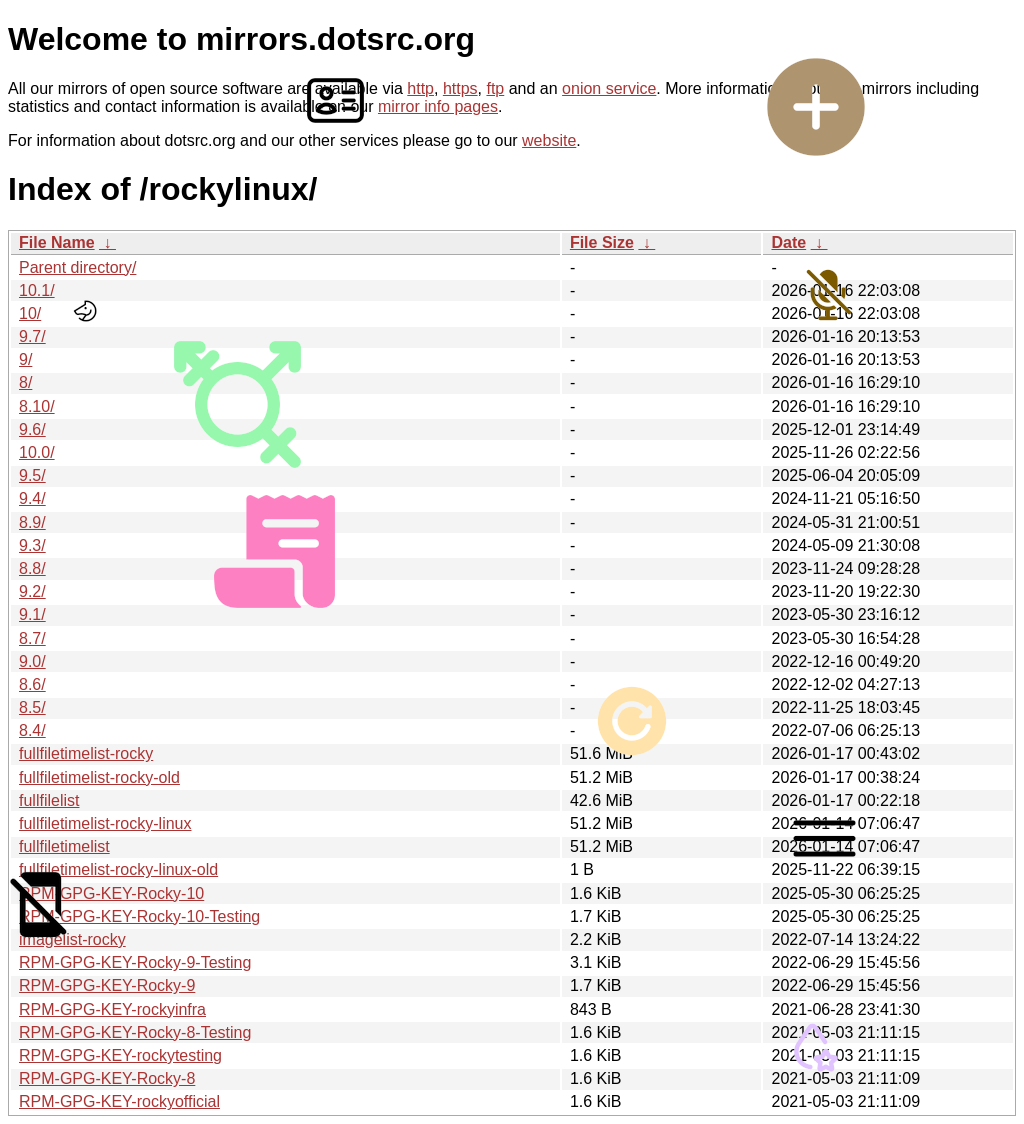 This screenshot has height=1124, width=1024. What do you see at coordinates (828, 295) in the screenshot?
I see `mute your microphone` at bounding box center [828, 295].